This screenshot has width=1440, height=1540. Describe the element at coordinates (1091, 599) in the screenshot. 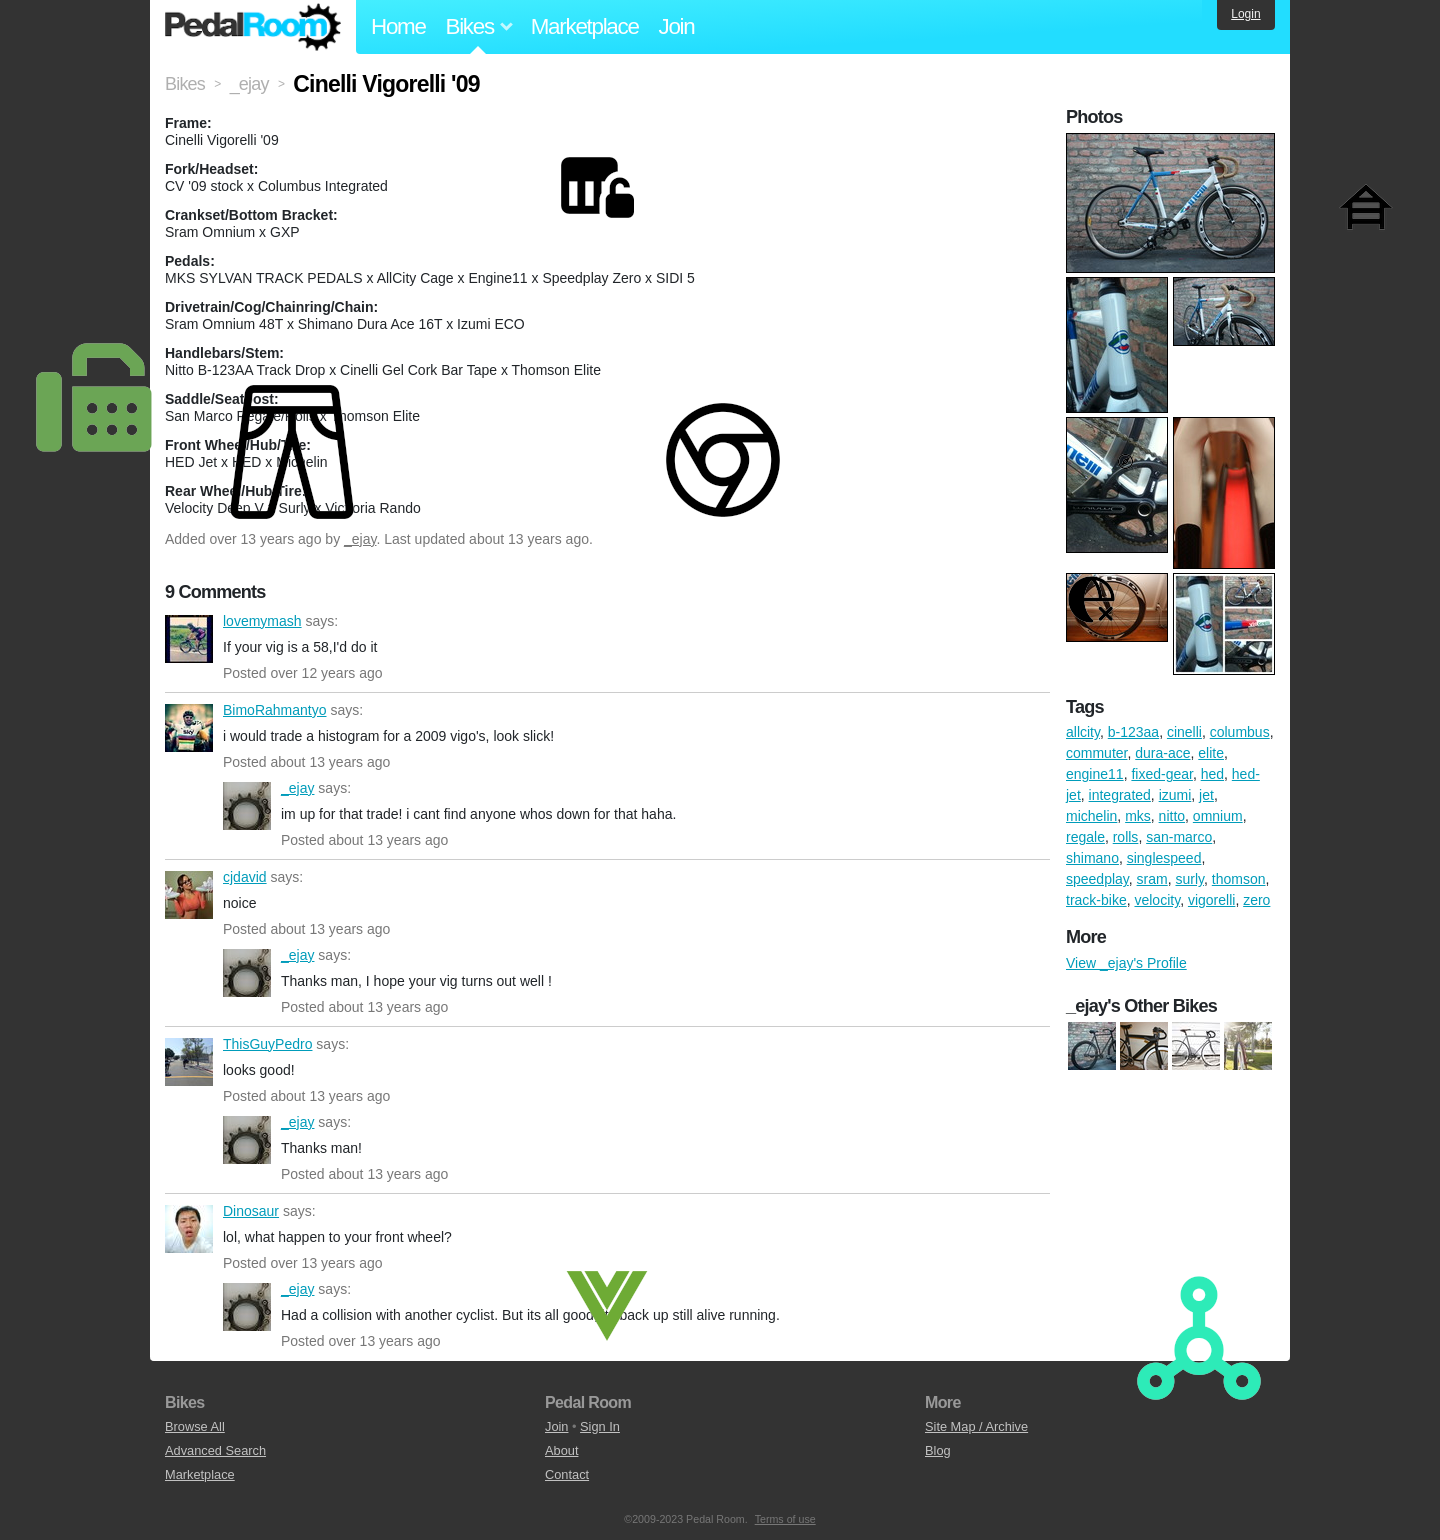

I see `no internet connection` at that location.